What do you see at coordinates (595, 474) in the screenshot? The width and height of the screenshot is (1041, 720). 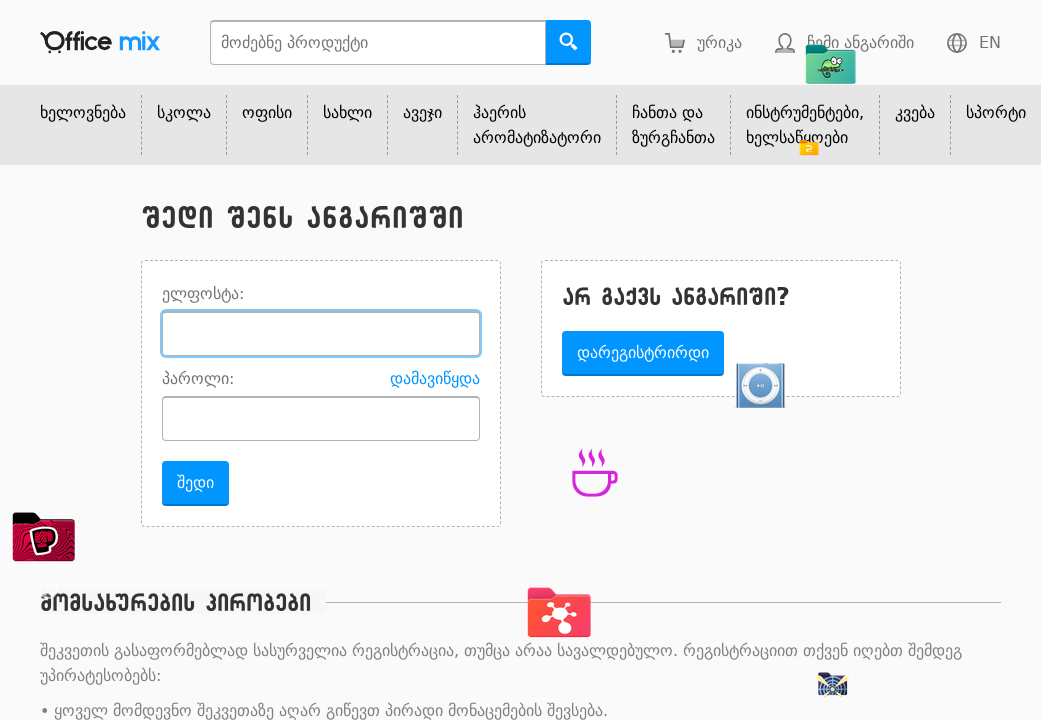 I see `caffeine mode is active, preventing sleep` at bounding box center [595, 474].